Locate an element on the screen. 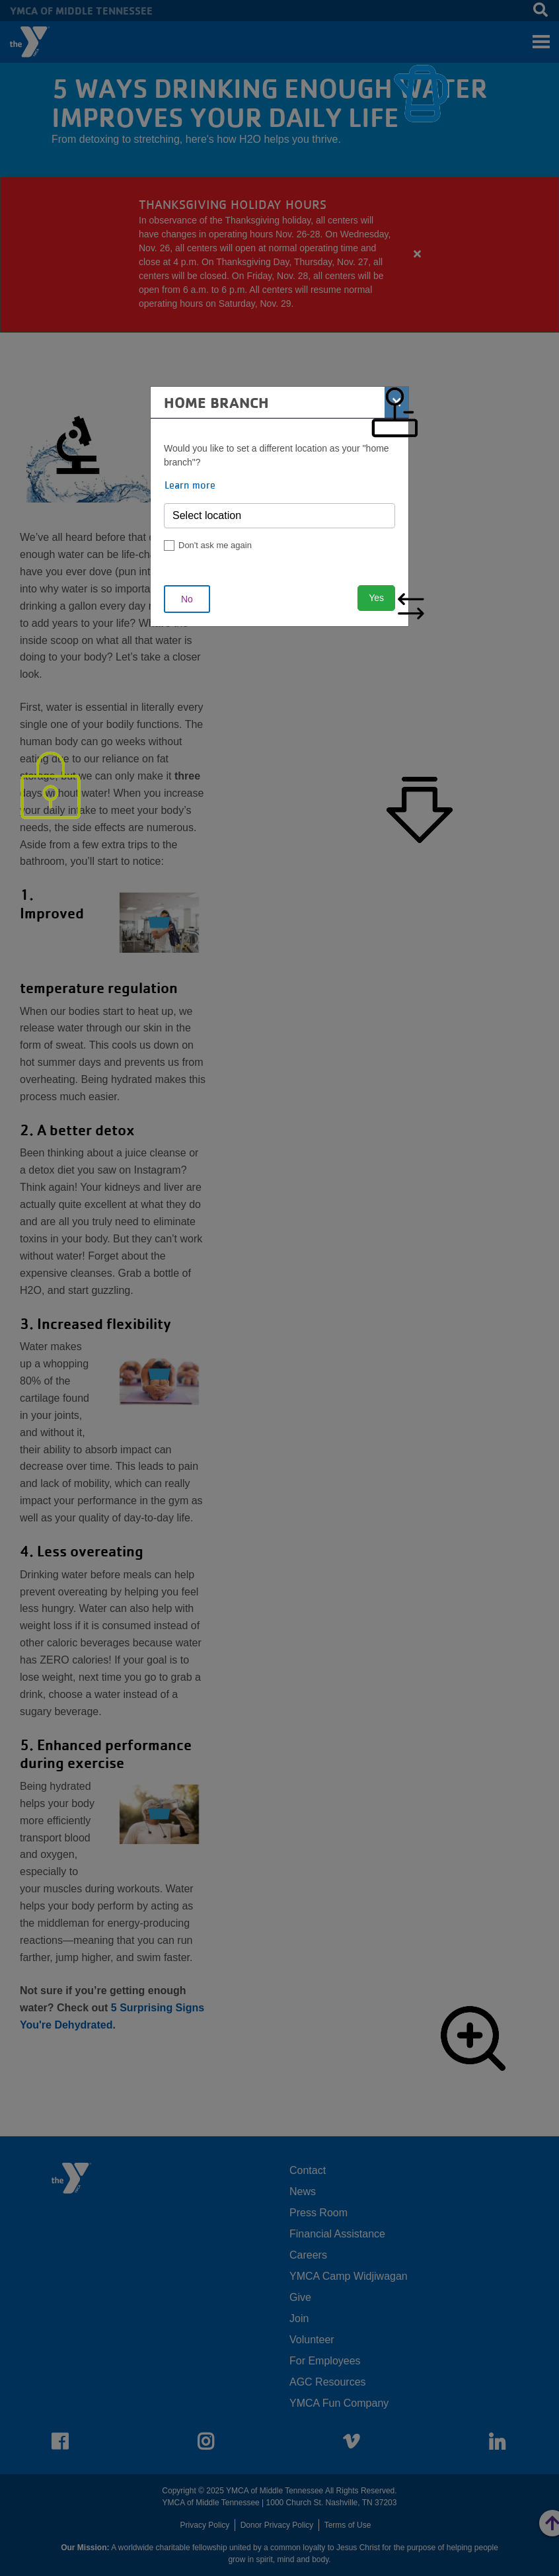 The width and height of the screenshot is (559, 2576). access biotech or laboratory features is located at coordinates (78, 446).